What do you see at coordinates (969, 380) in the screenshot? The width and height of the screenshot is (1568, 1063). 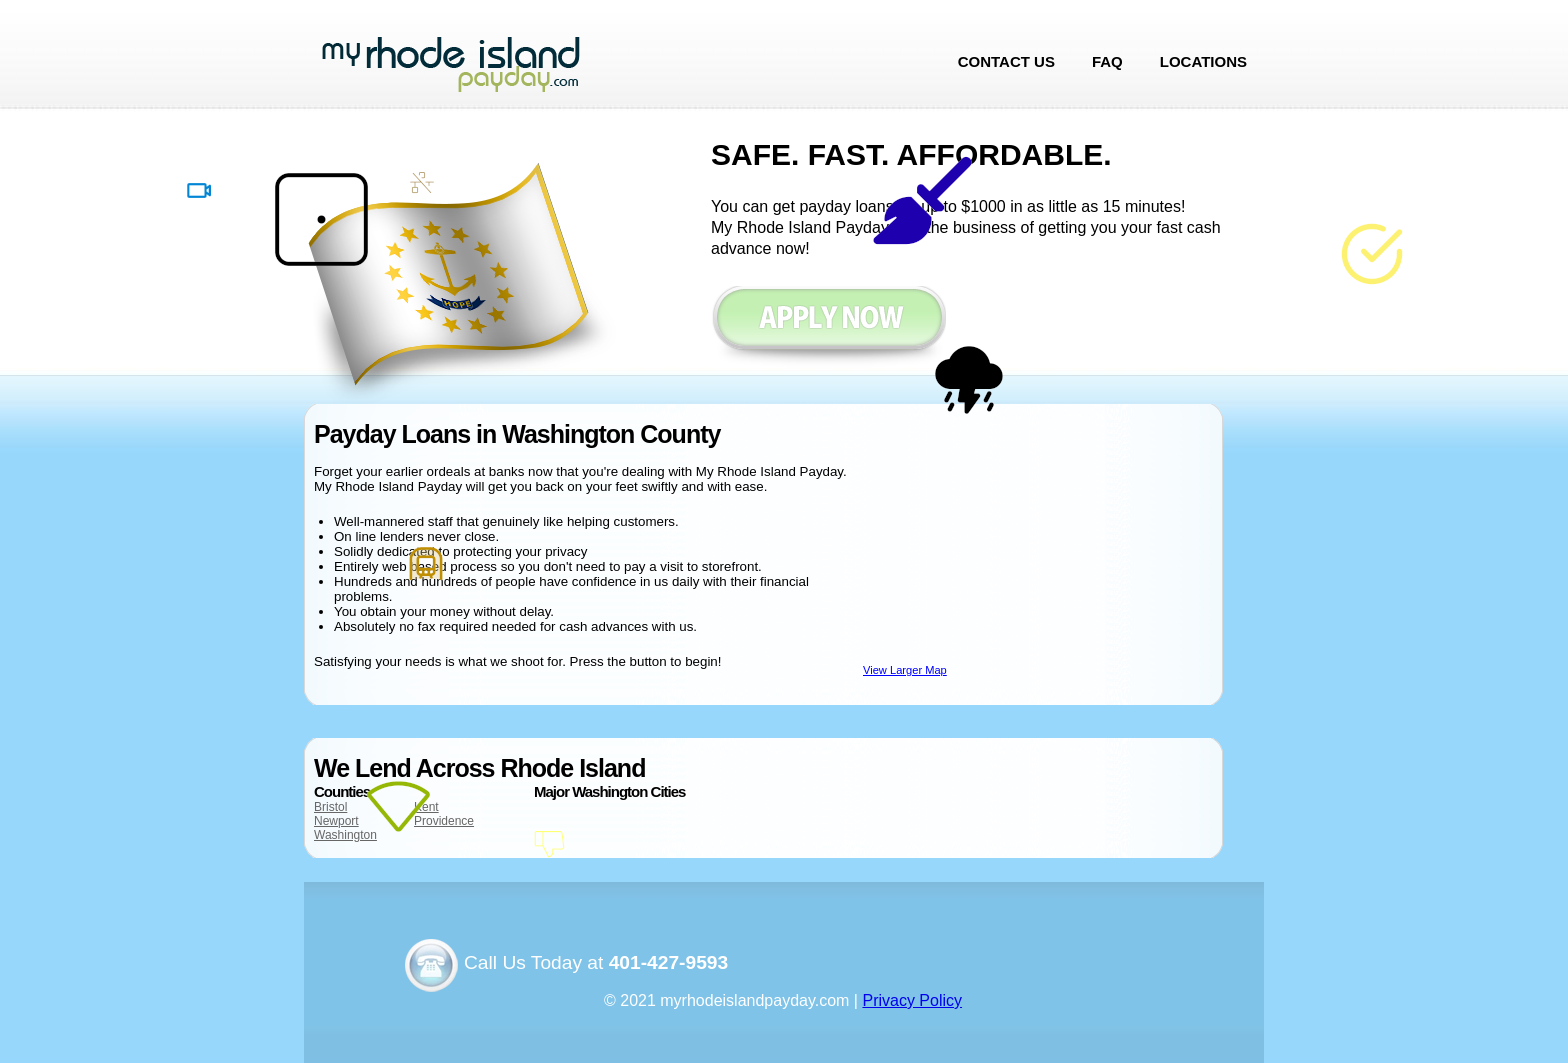 I see `indicates thunderstorm weather conditions` at bounding box center [969, 380].